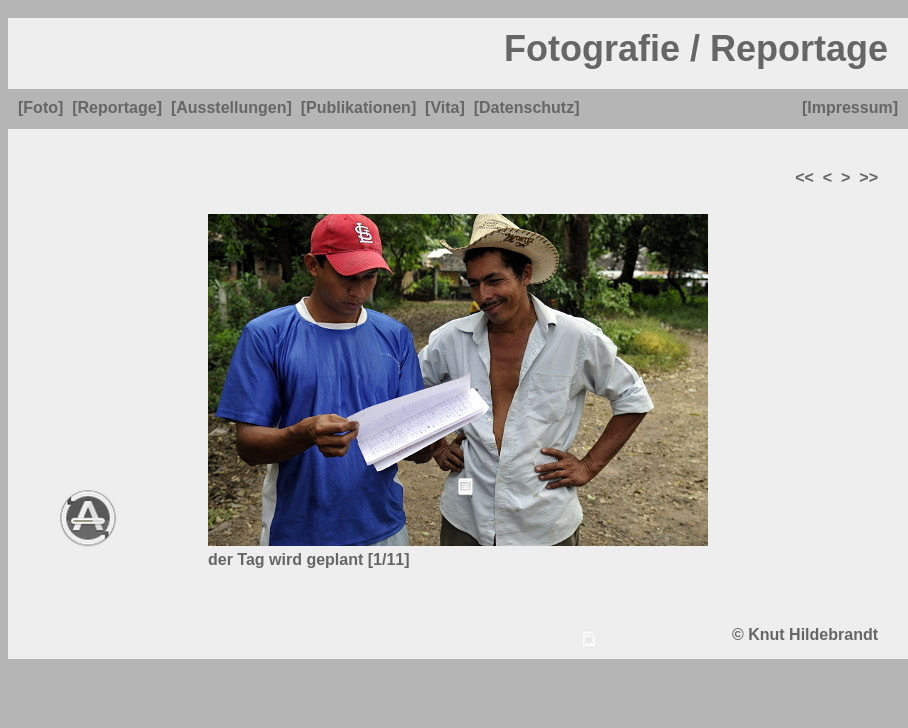 This screenshot has height=728, width=908. I want to click on a mobipocket ebook file, so click(465, 486).